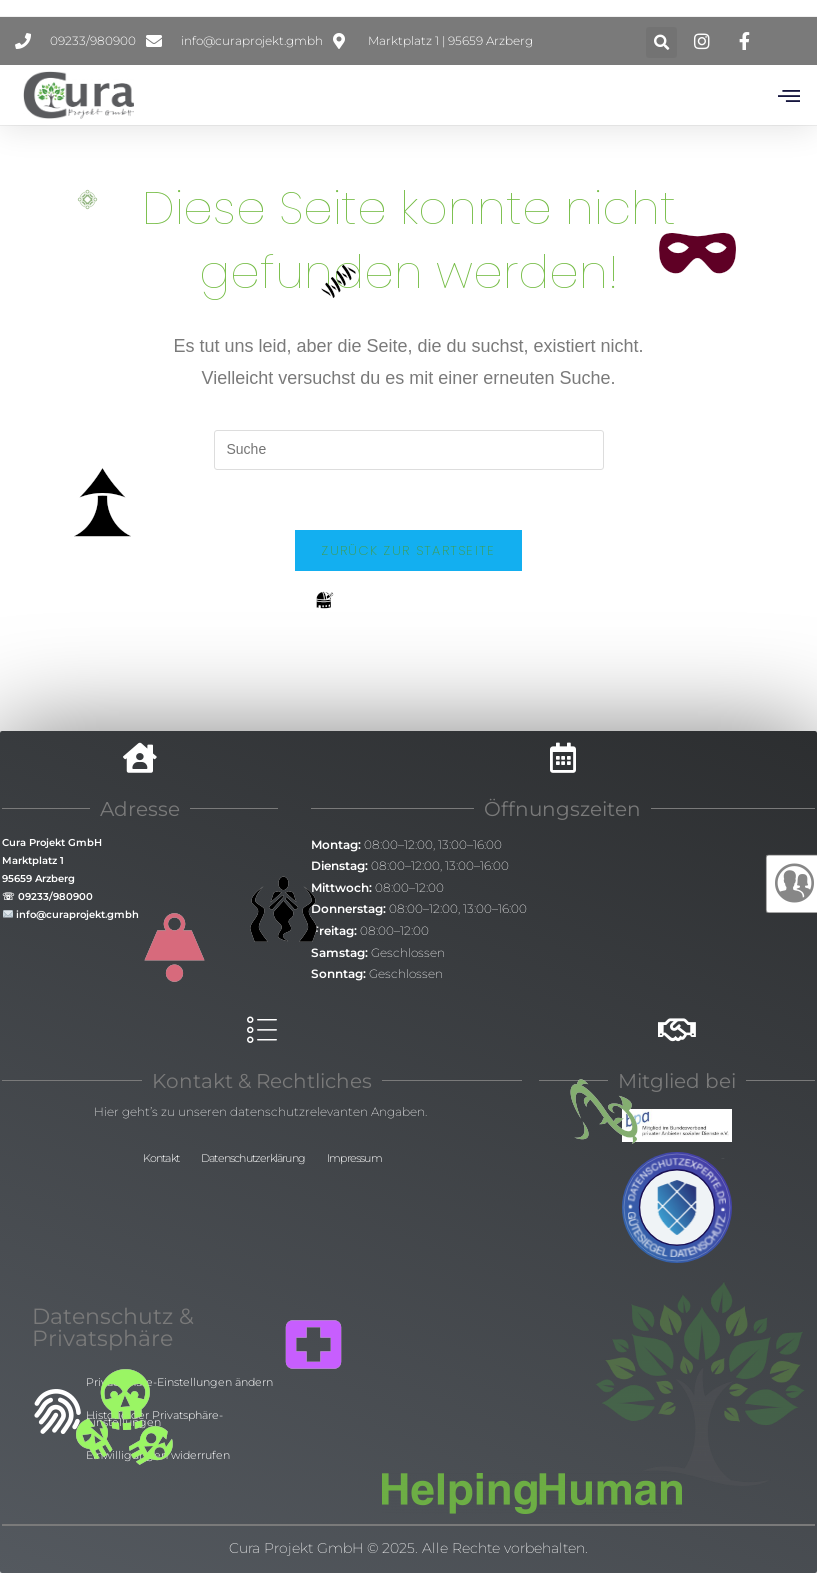 This screenshot has height=1573, width=817. What do you see at coordinates (174, 947) in the screenshot?
I see `indicates a crushing or weight-based attack in a game` at bounding box center [174, 947].